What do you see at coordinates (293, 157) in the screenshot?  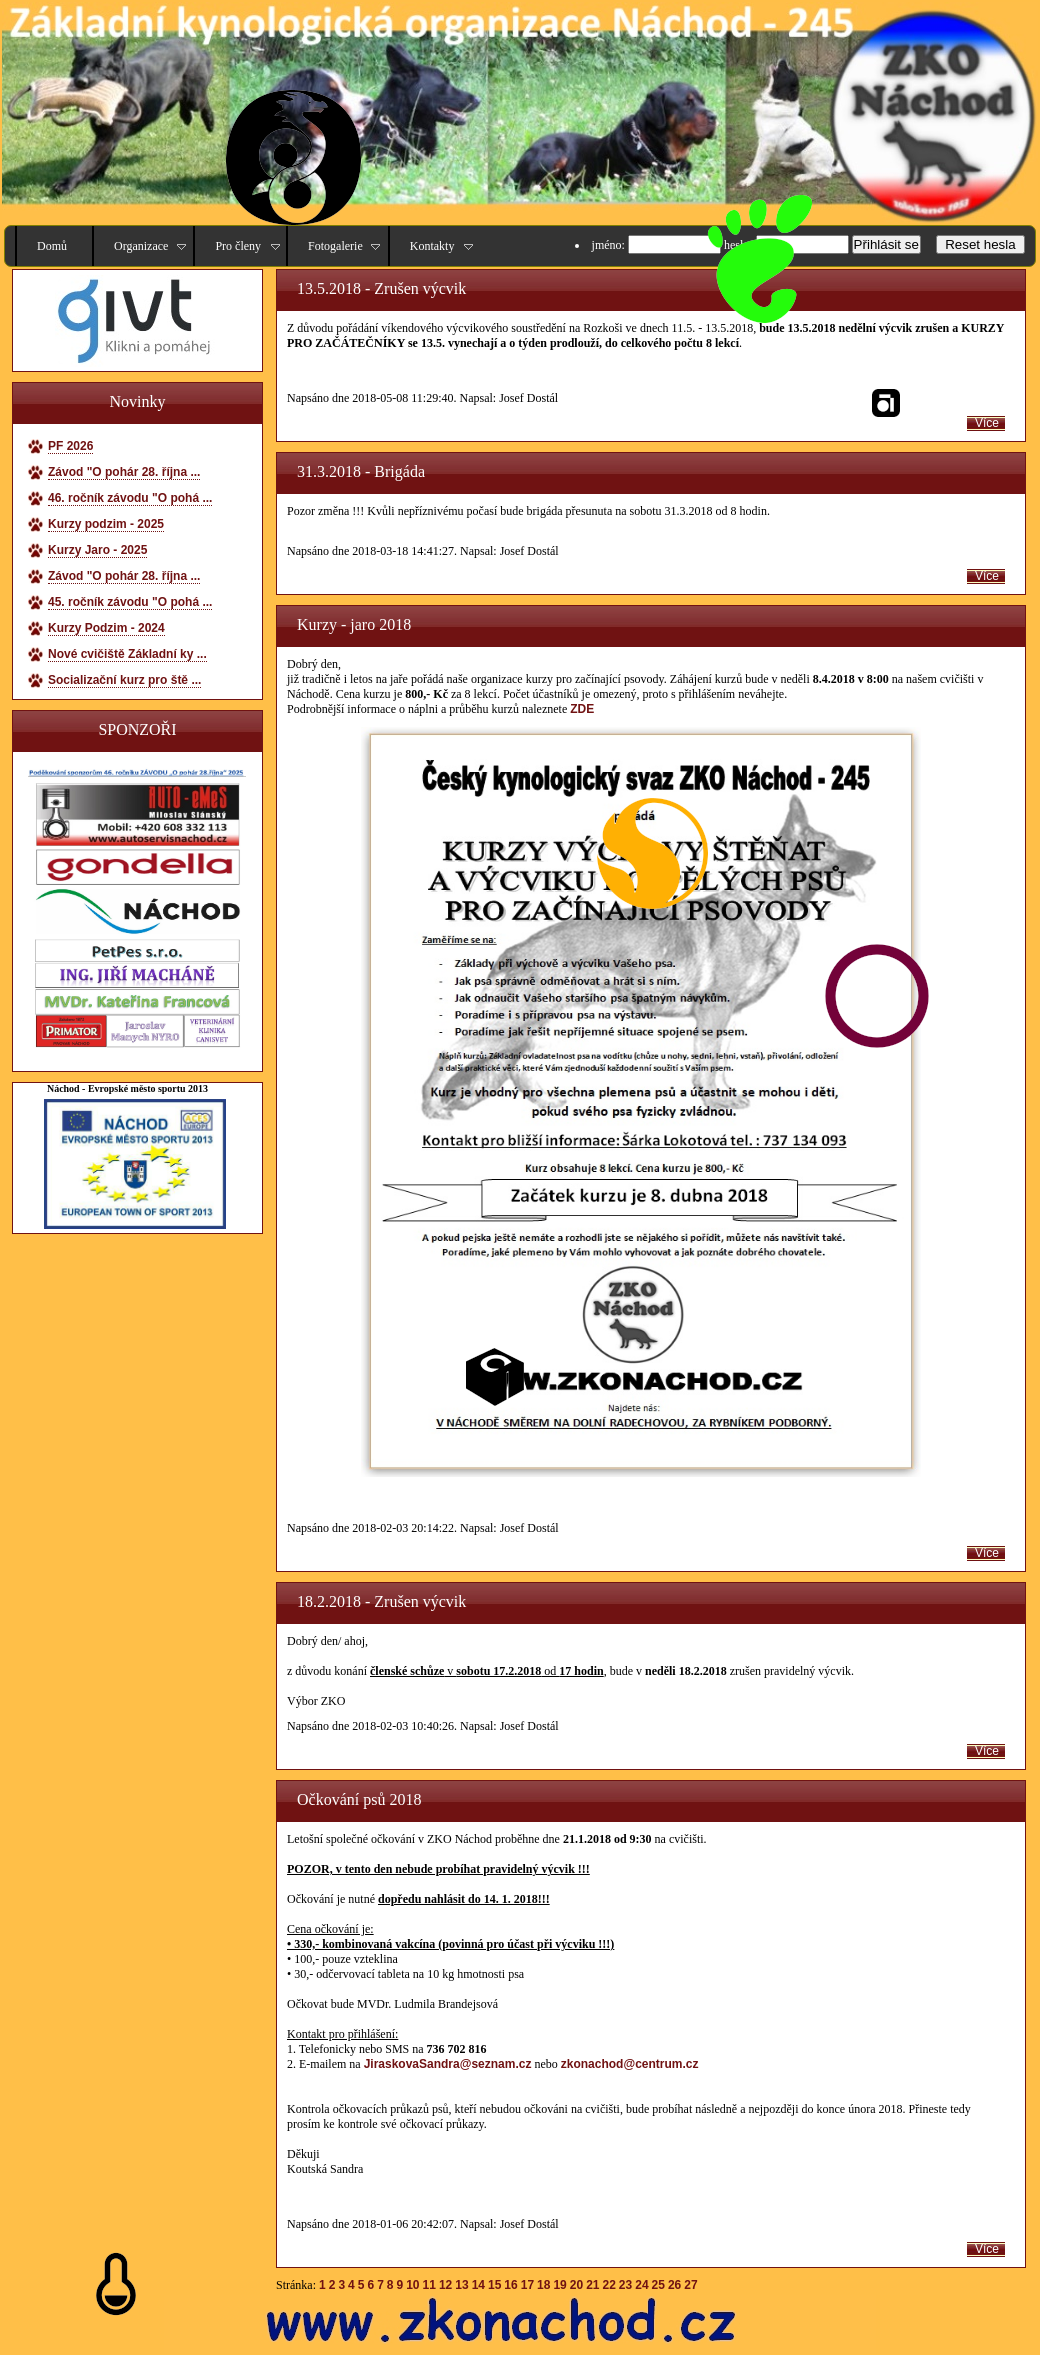 I see `open wireguard vpn settings` at bounding box center [293, 157].